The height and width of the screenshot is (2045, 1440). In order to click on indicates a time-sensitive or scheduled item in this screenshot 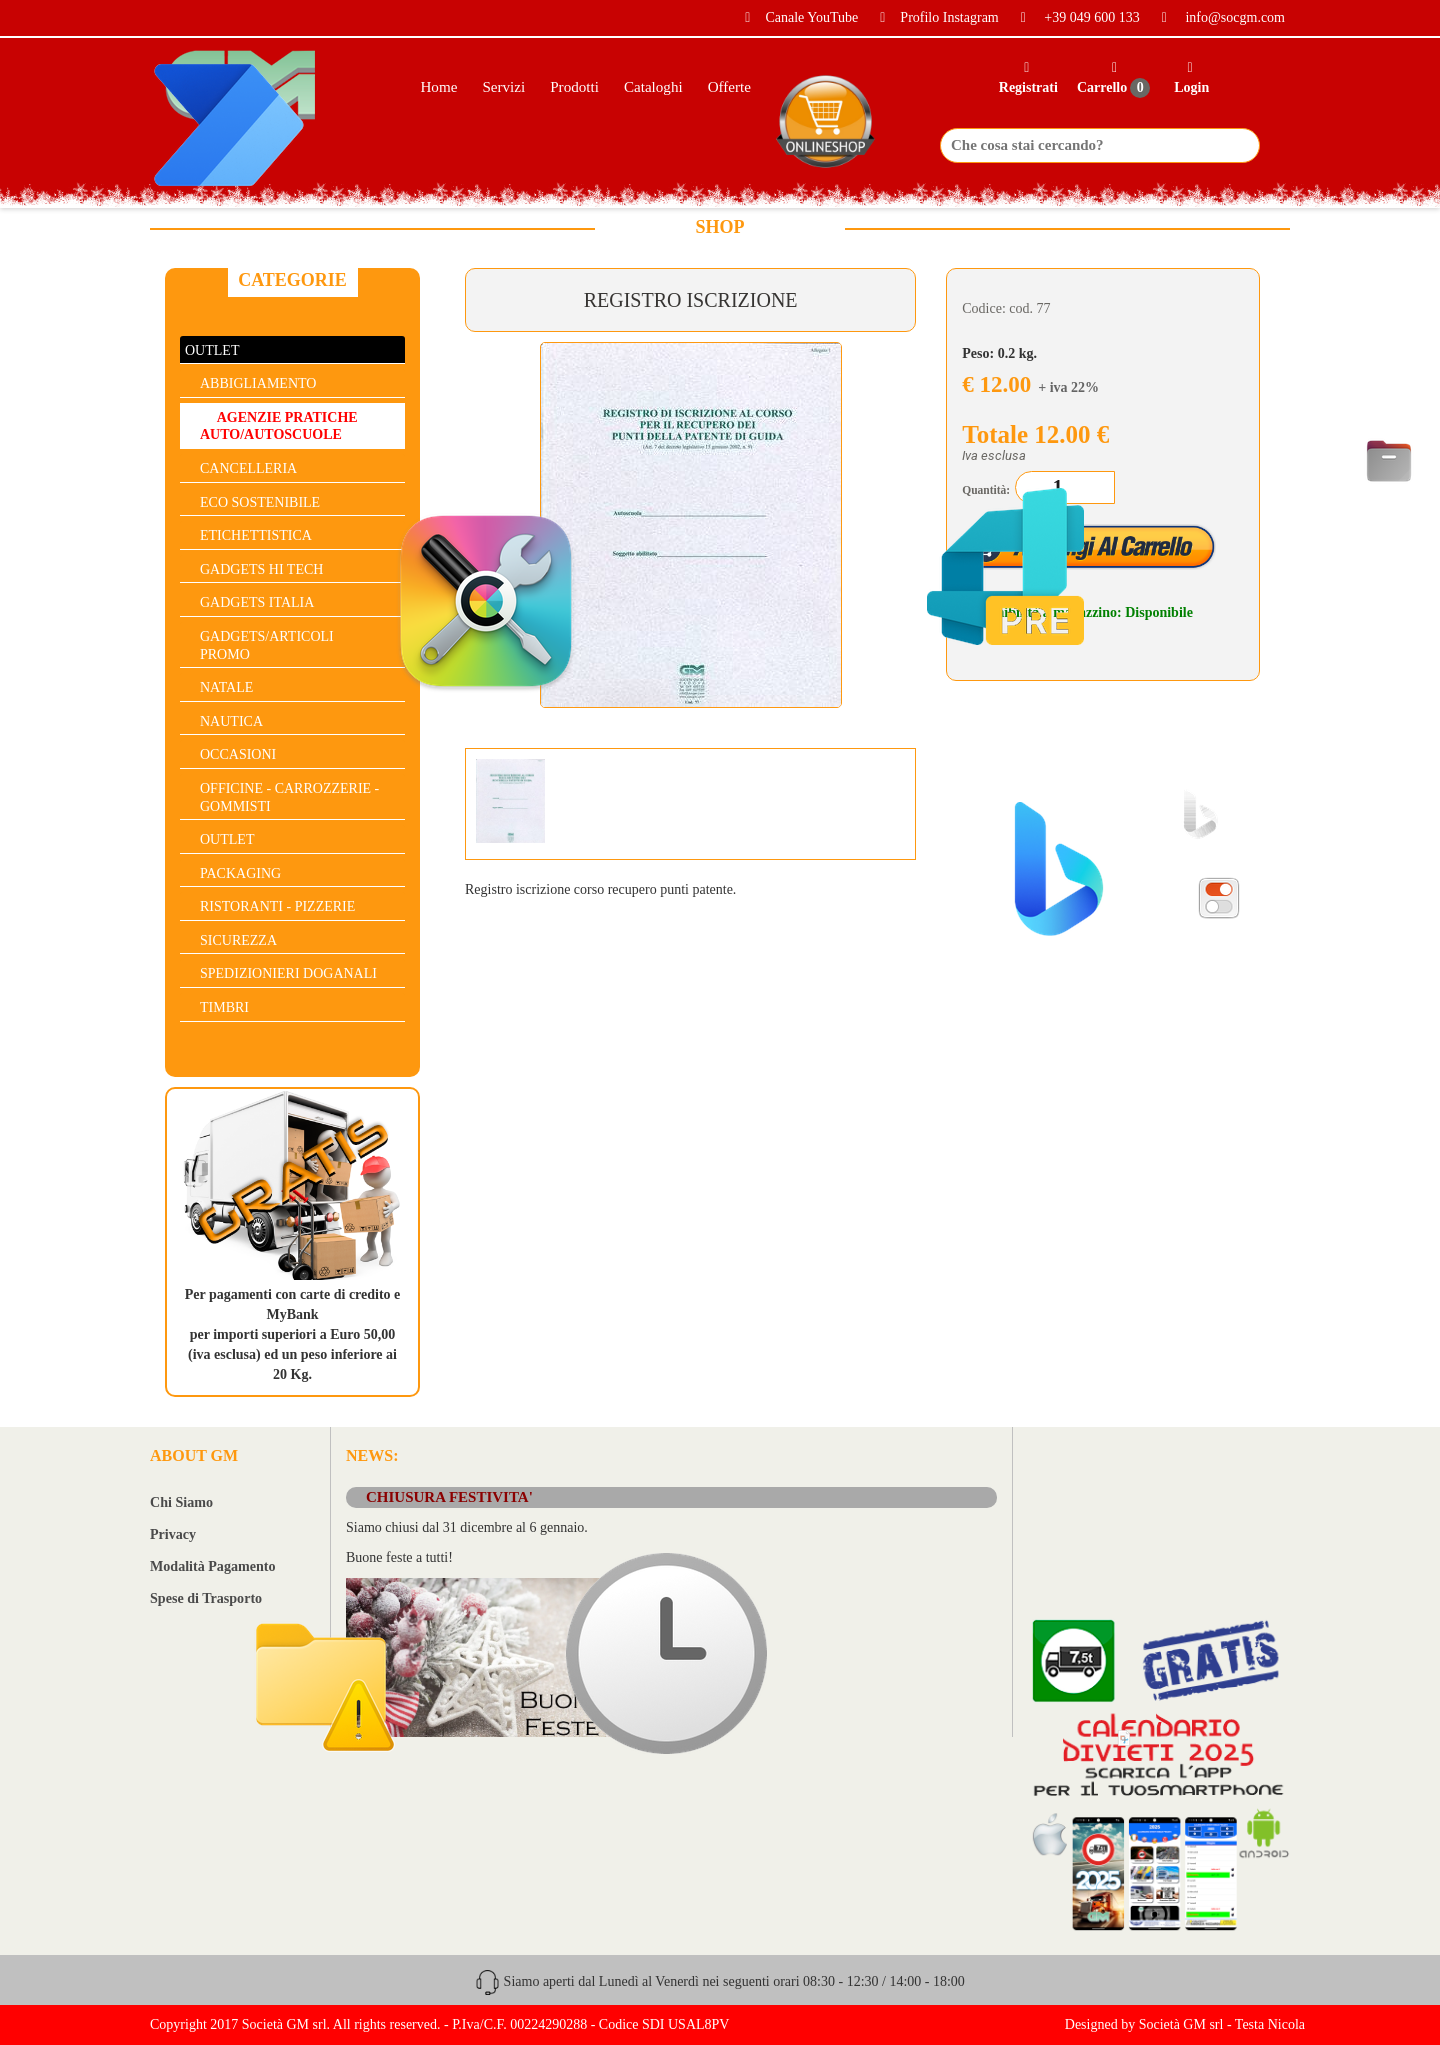, I will do `click(666, 1653)`.